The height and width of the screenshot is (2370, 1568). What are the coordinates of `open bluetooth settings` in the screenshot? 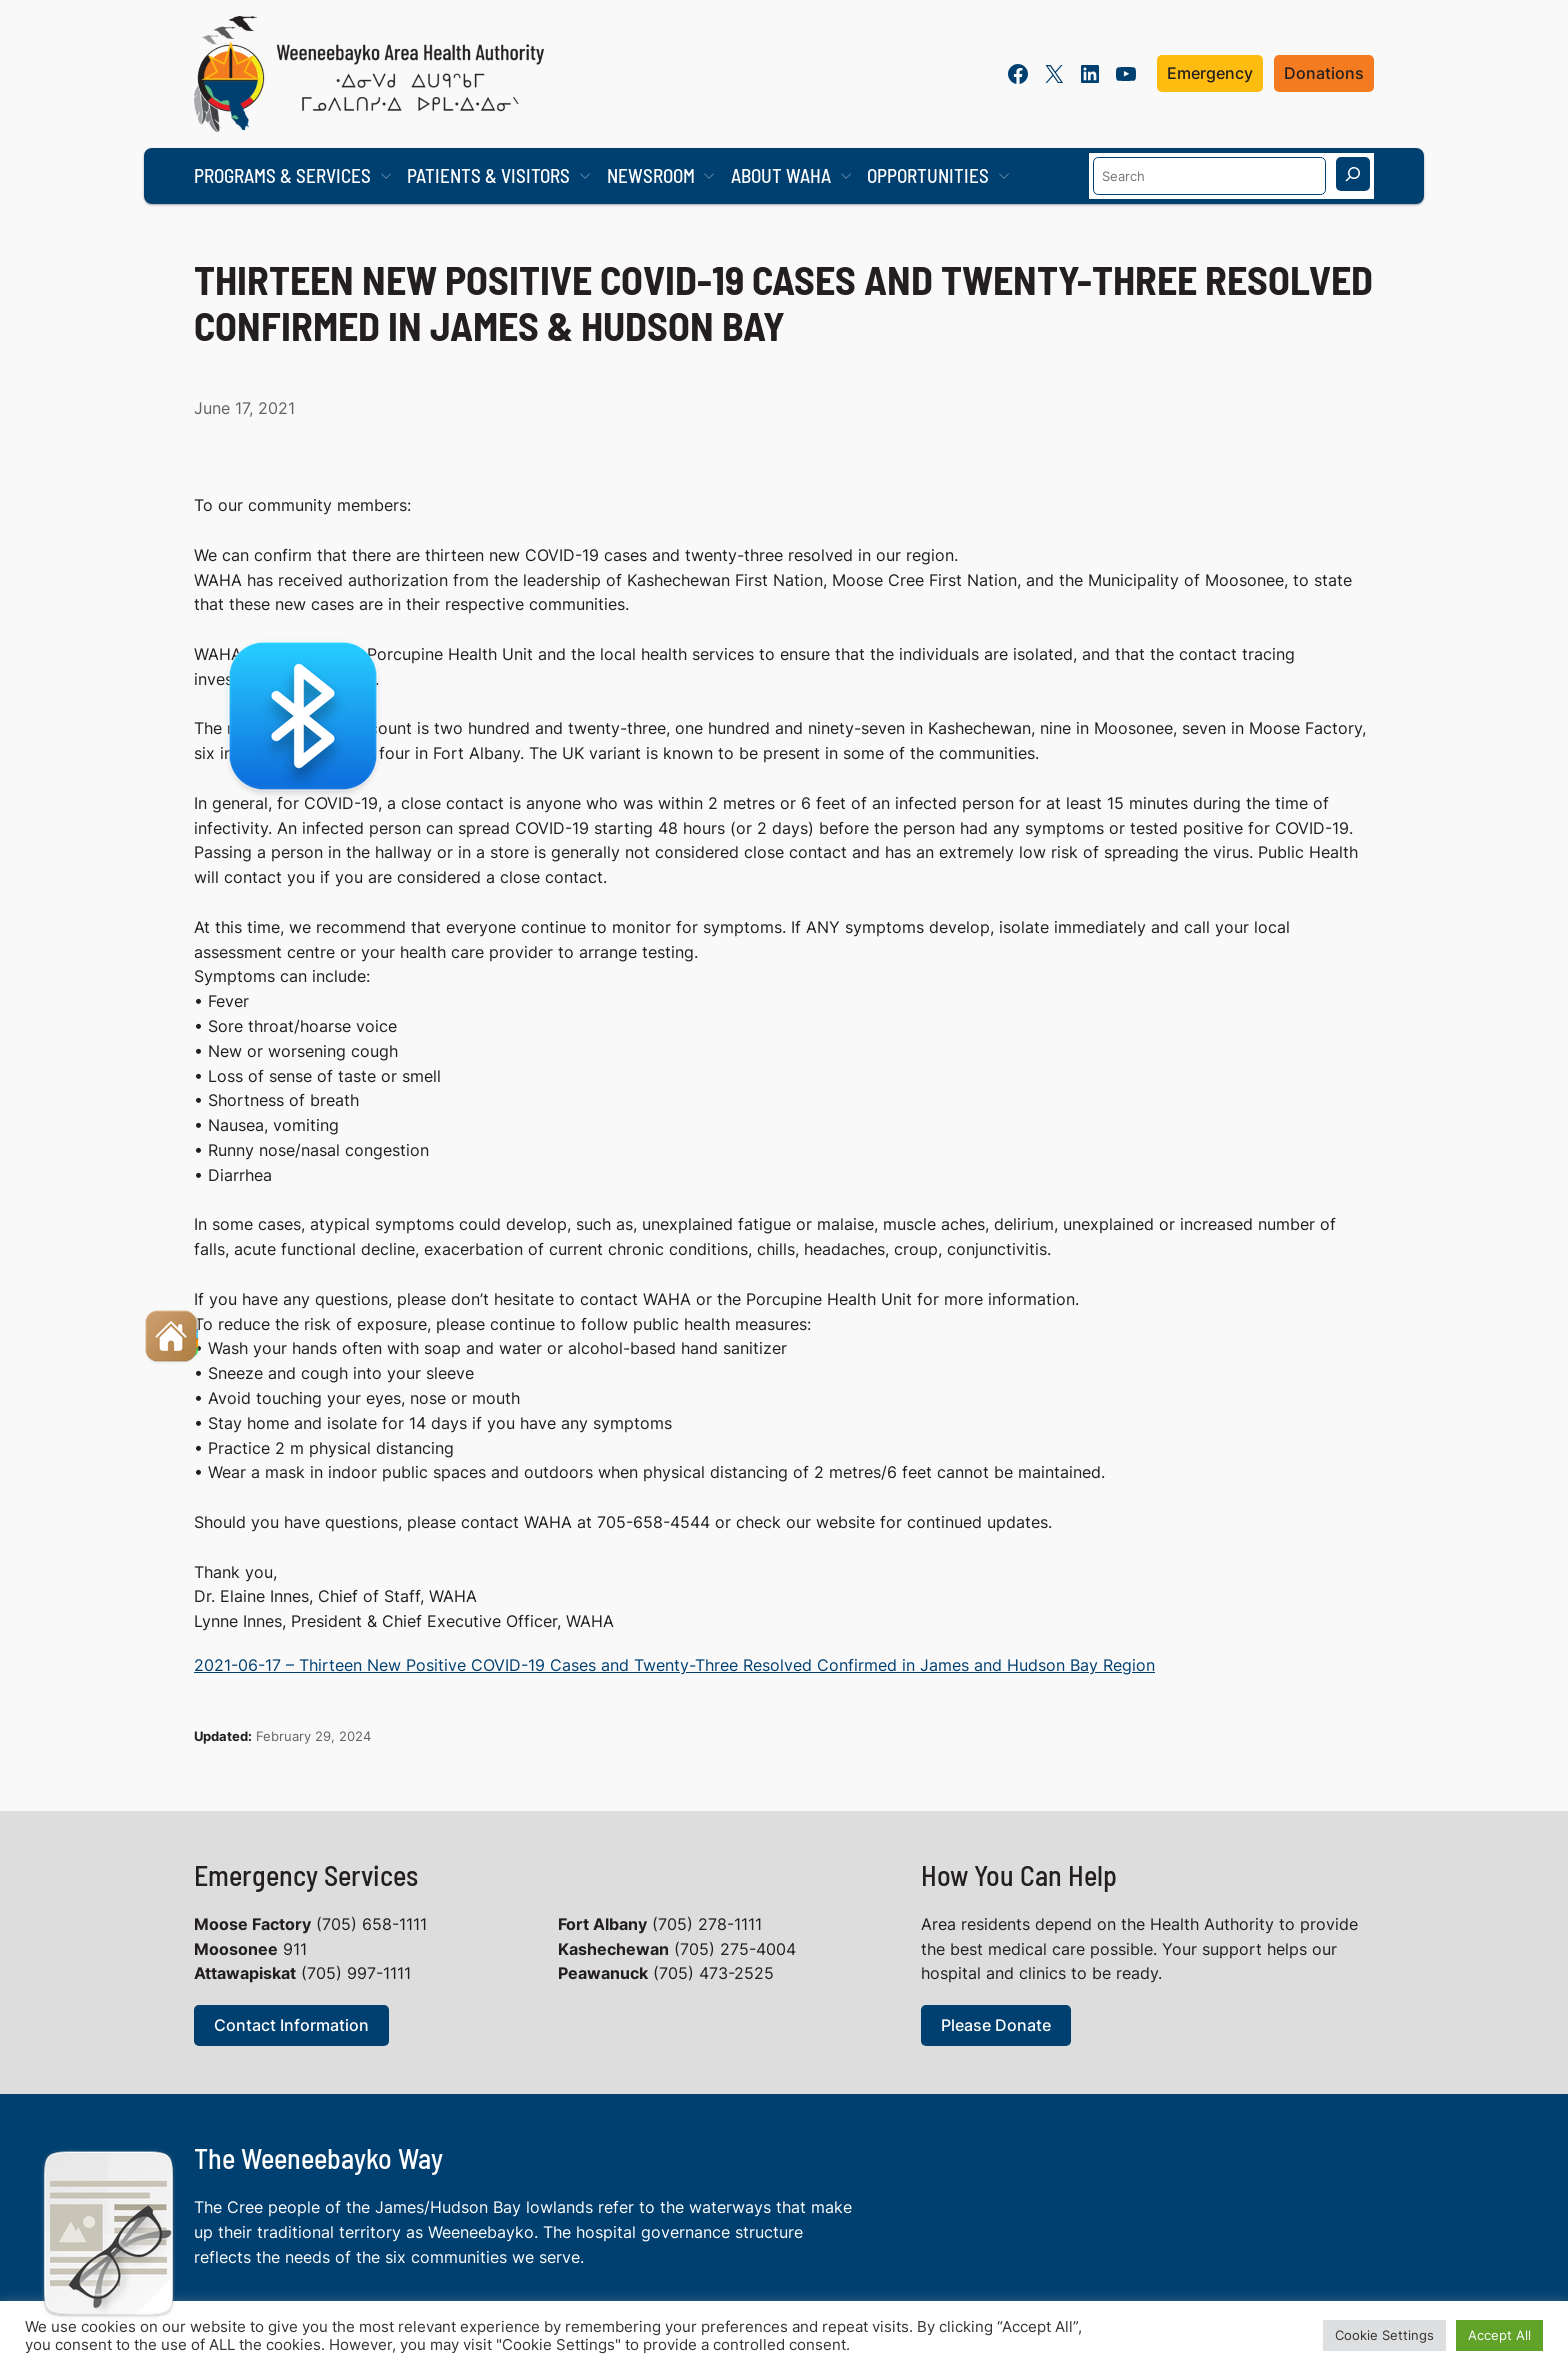 It's located at (303, 716).